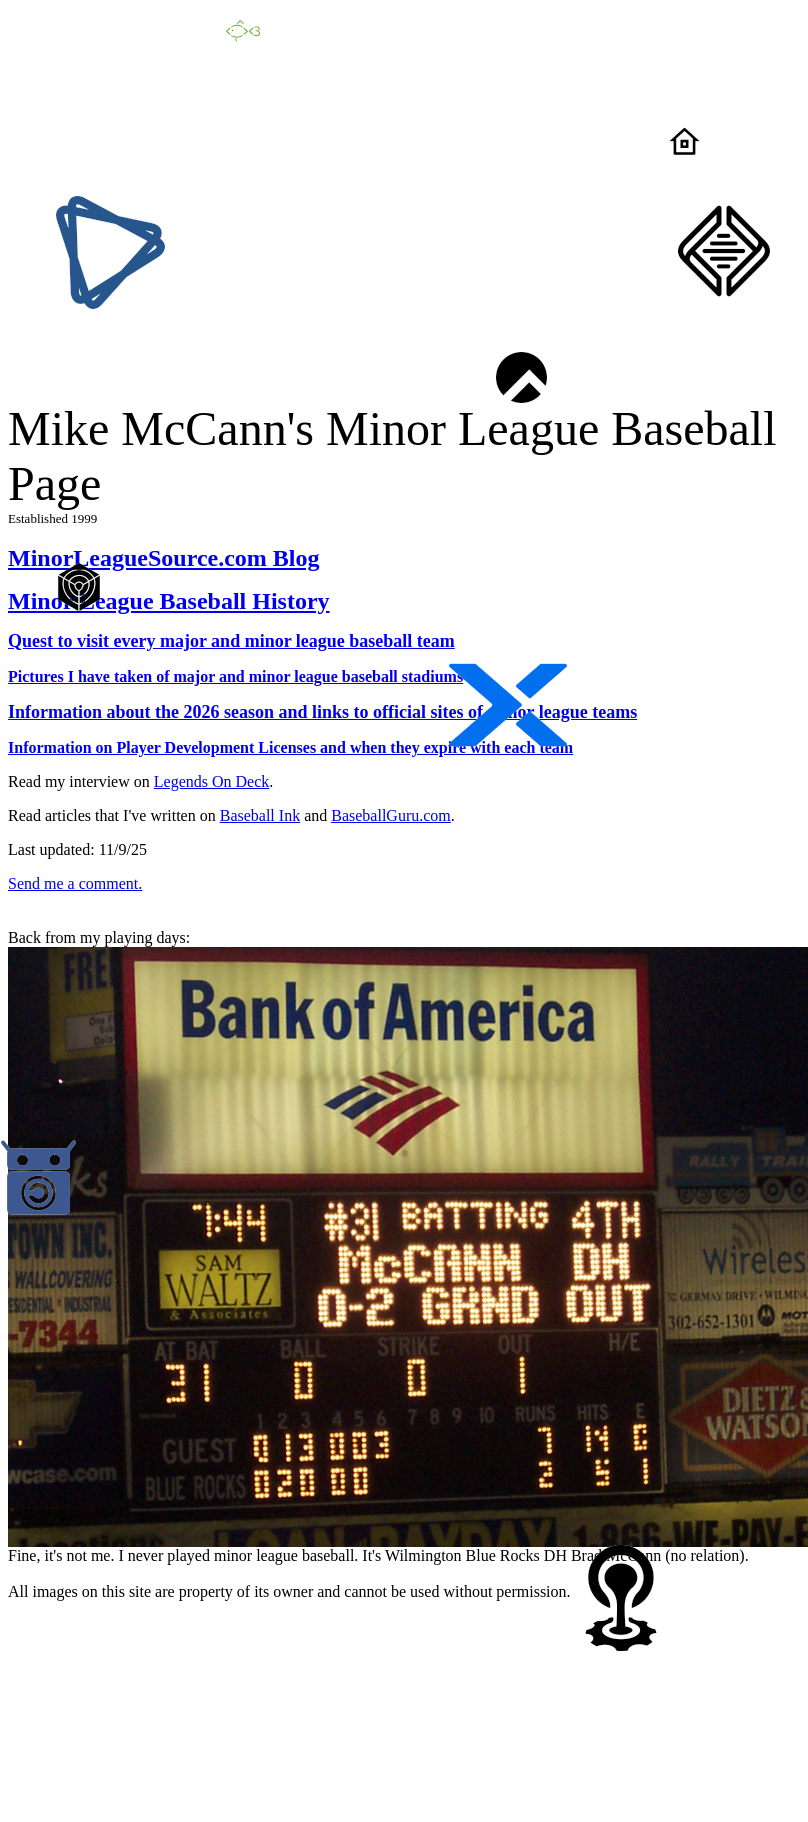 The image size is (808, 1822). Describe the element at coordinates (724, 251) in the screenshot. I see `open the Local app` at that location.